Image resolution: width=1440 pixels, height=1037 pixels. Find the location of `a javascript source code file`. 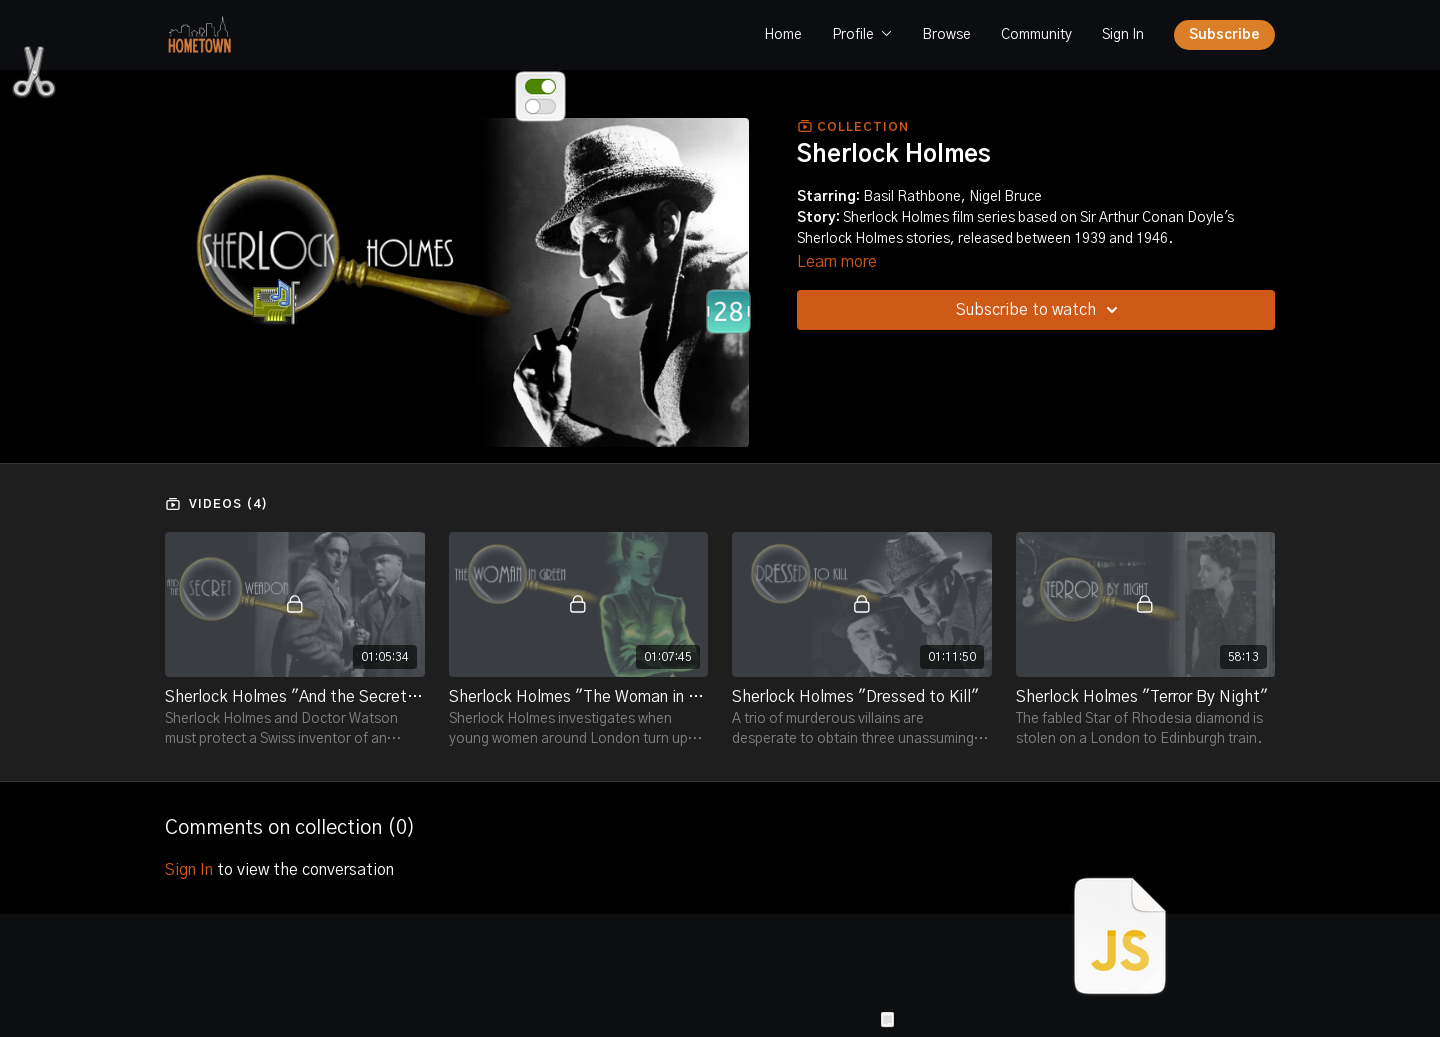

a javascript source code file is located at coordinates (1120, 936).